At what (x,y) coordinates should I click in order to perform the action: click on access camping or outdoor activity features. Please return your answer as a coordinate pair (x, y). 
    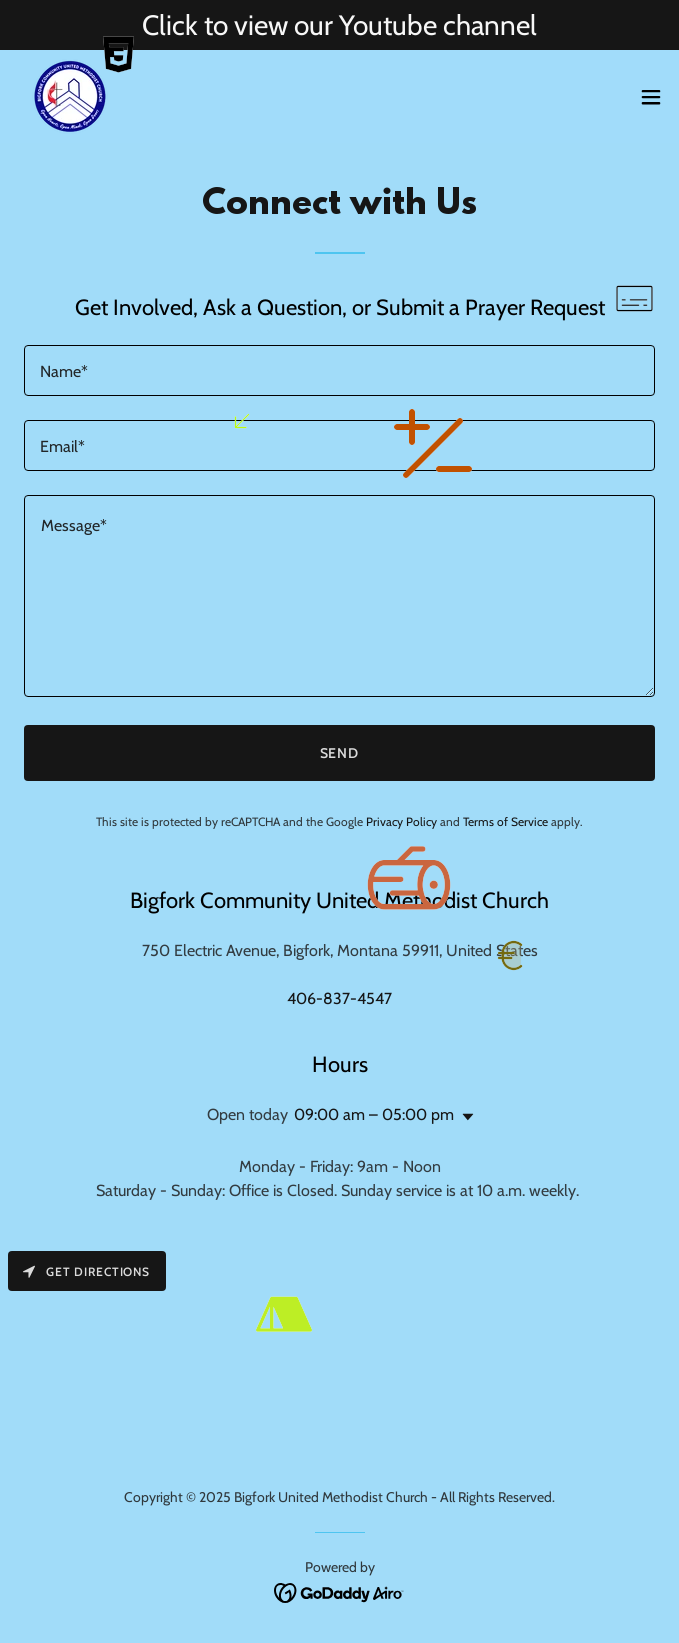
    Looking at the image, I should click on (284, 1316).